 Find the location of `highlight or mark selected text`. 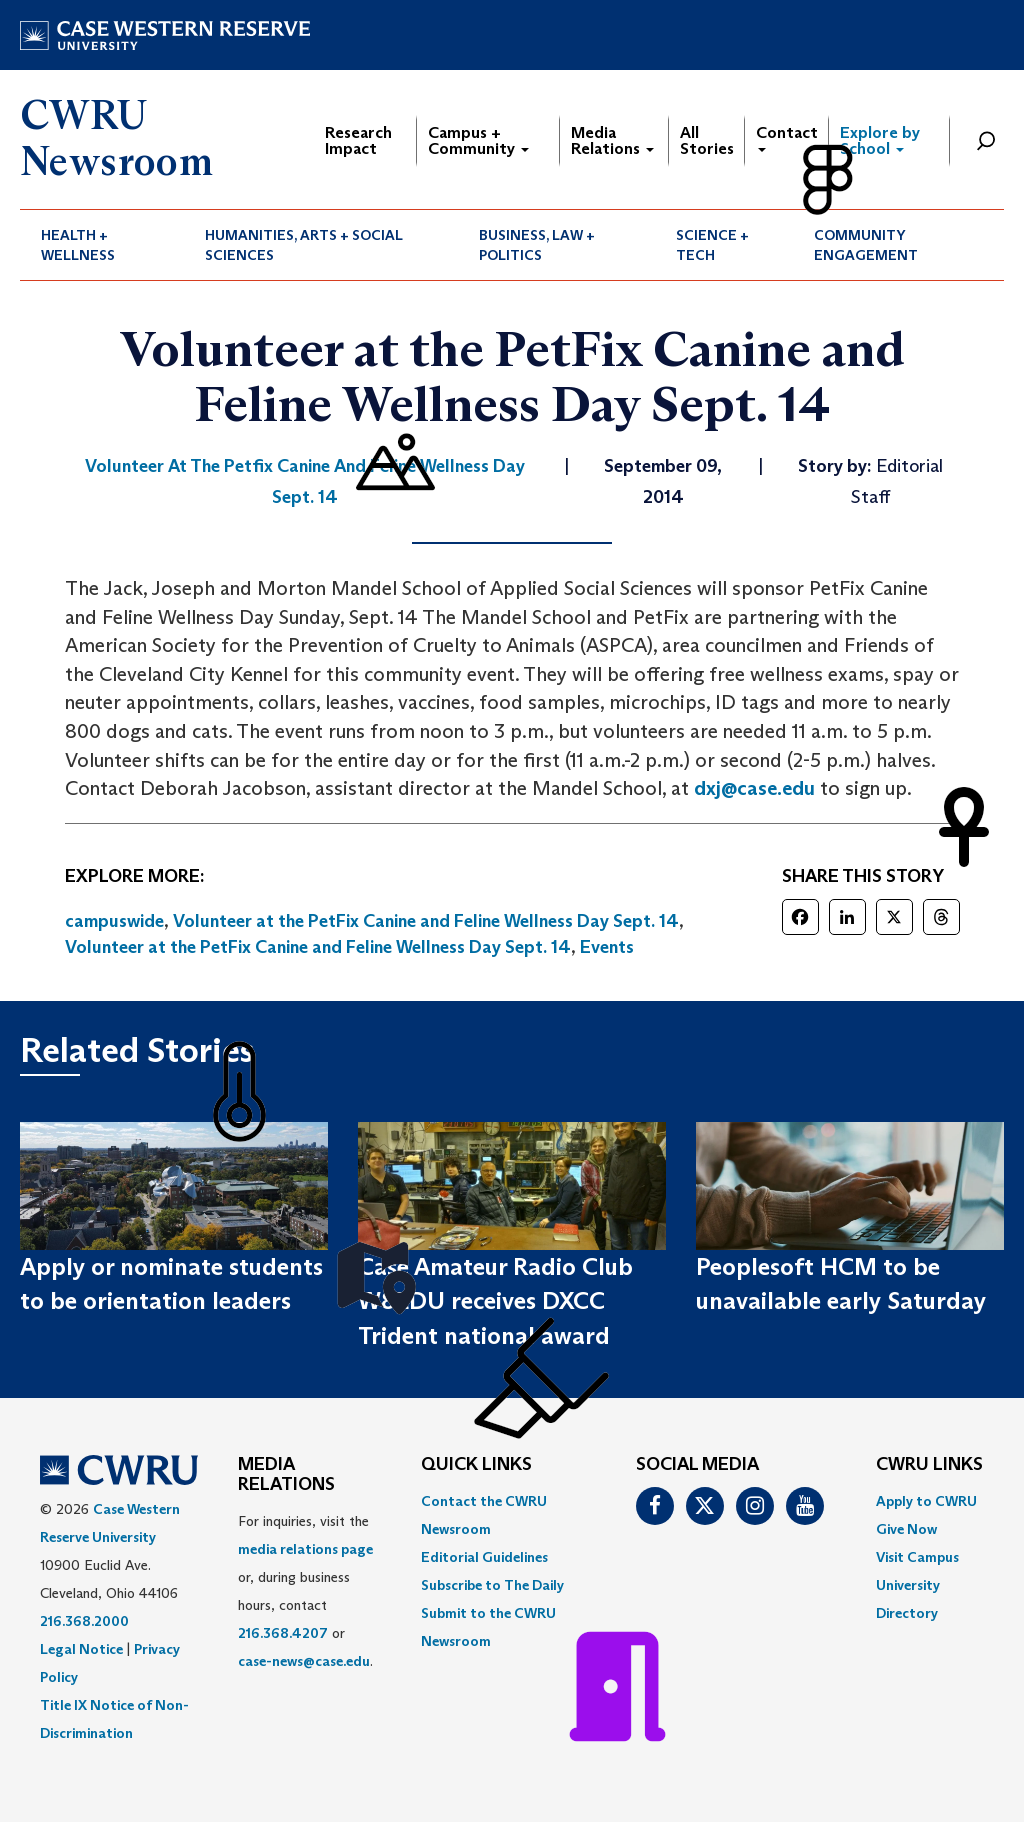

highlight or mark selected text is located at coordinates (537, 1385).